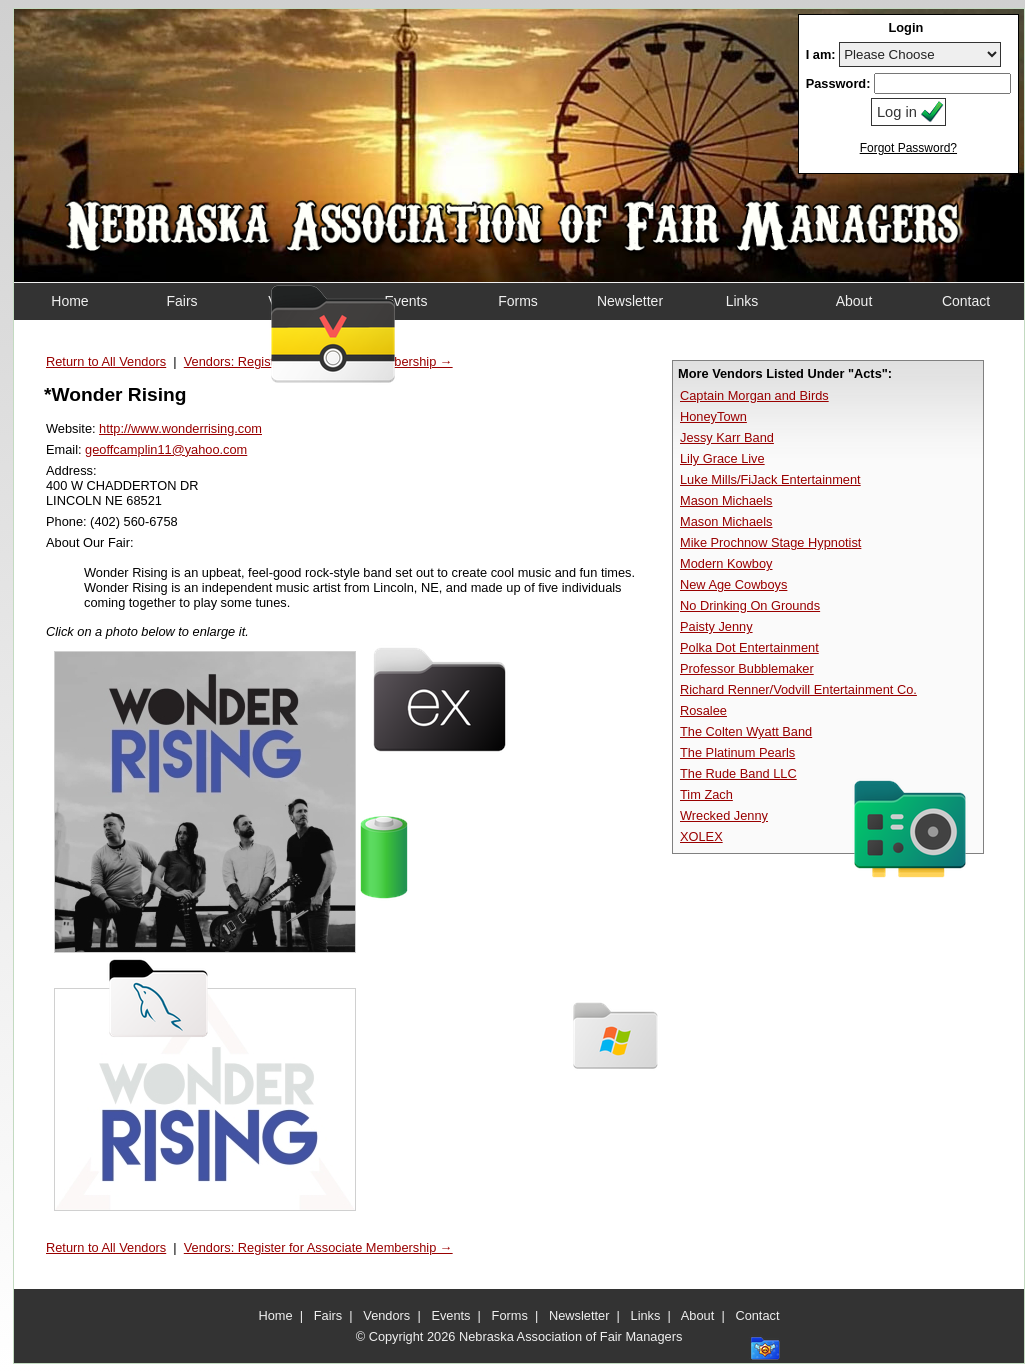  What do you see at coordinates (384, 856) in the screenshot?
I see `view current battery level` at bounding box center [384, 856].